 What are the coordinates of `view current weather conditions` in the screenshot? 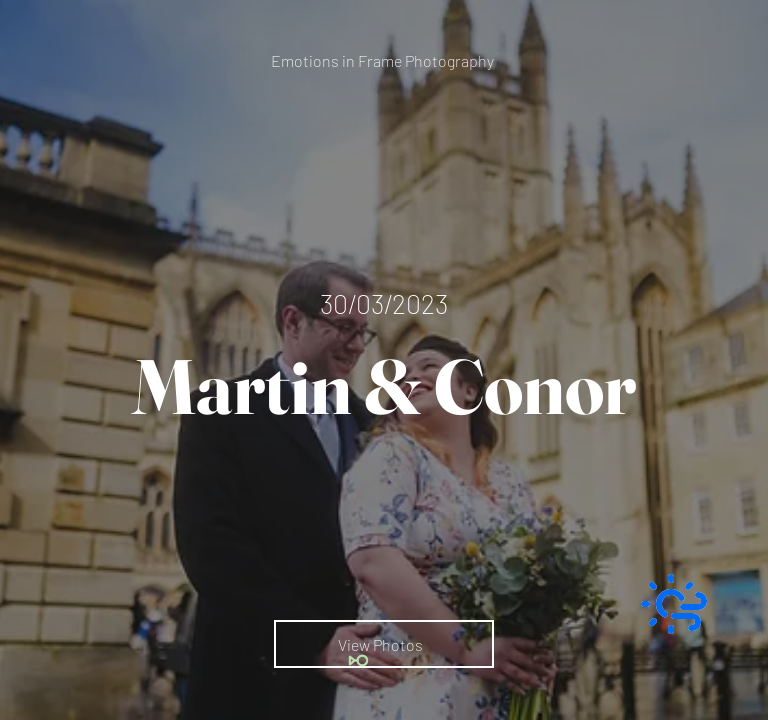 It's located at (674, 604).